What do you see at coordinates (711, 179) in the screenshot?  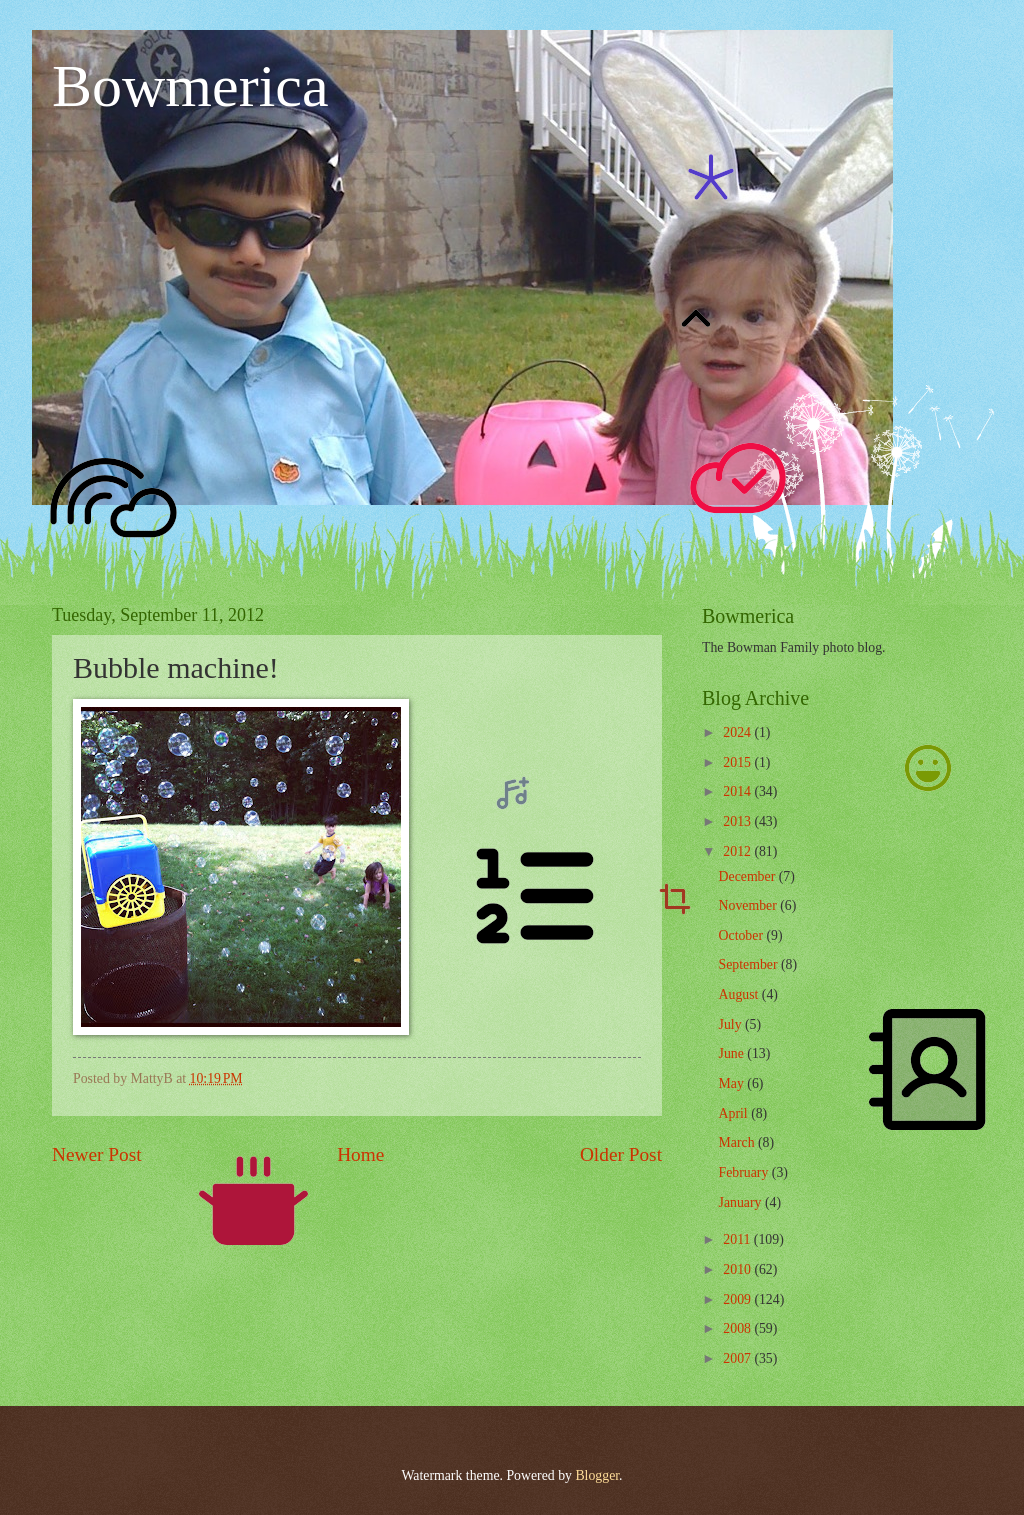 I see `indicates a required field in a form` at bounding box center [711, 179].